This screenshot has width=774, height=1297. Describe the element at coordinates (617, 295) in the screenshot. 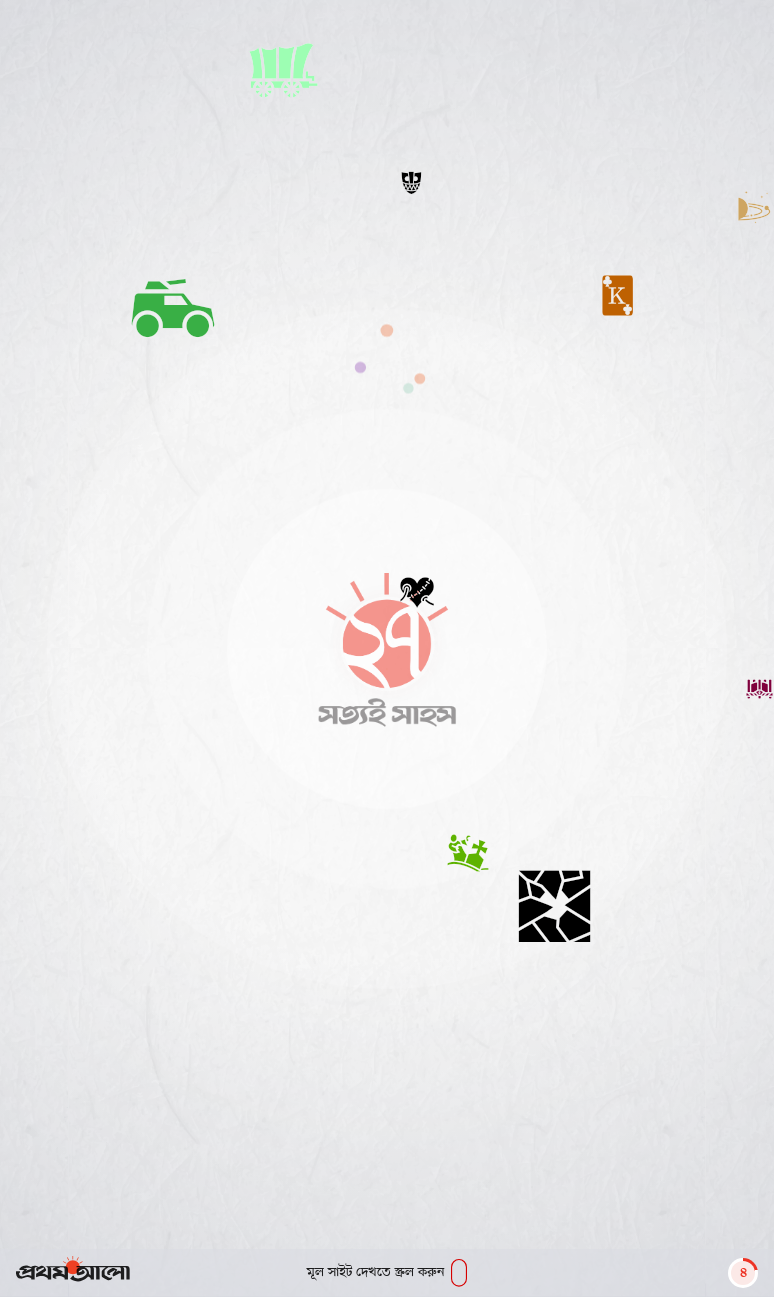

I see `king of clubs playing card` at that location.